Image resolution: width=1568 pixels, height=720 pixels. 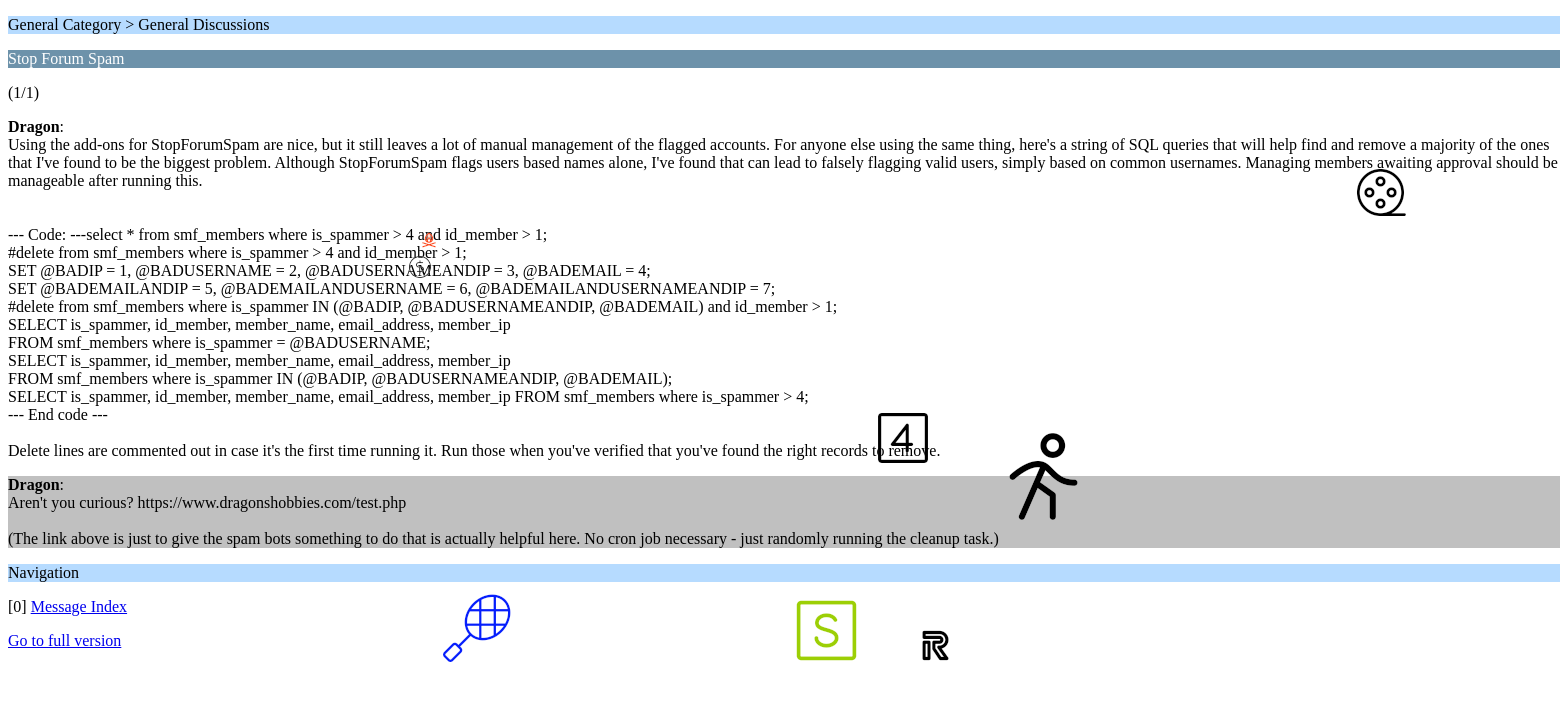 What do you see at coordinates (935, 645) in the screenshot?
I see `open the Revolut banking app` at bounding box center [935, 645].